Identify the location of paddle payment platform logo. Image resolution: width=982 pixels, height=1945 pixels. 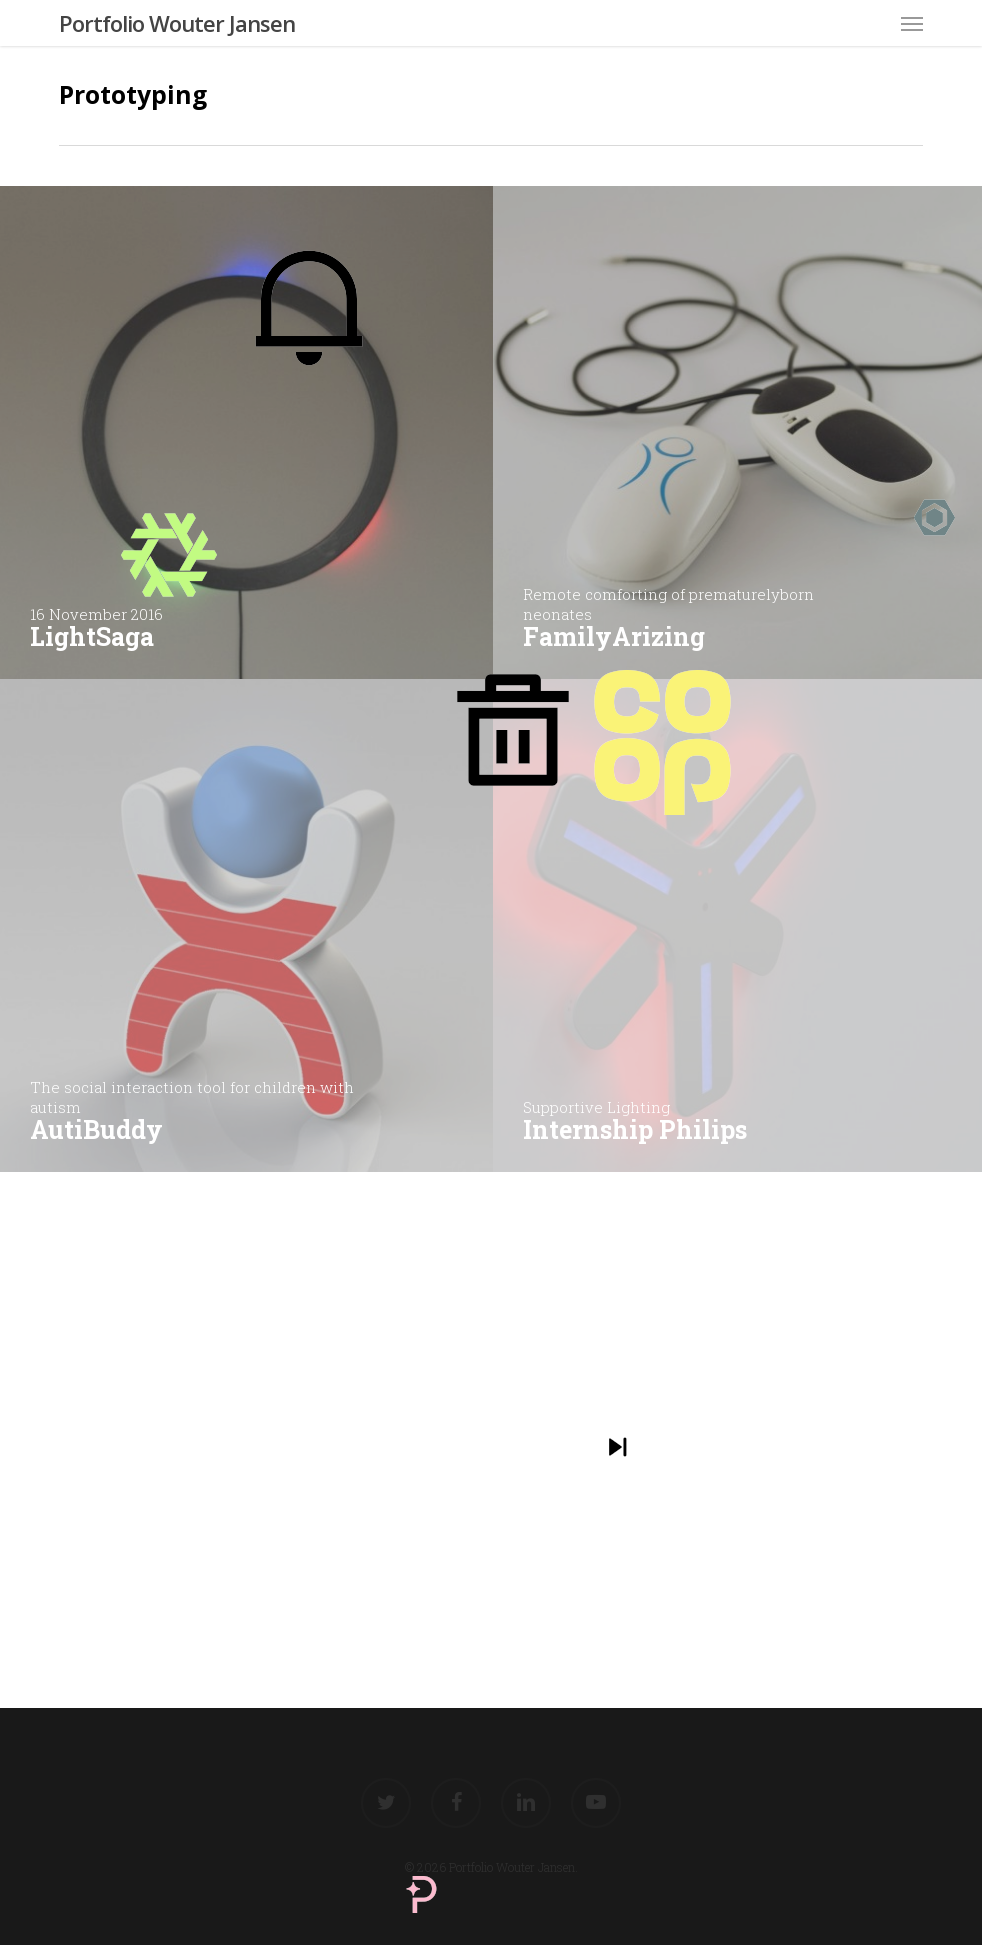
(421, 1894).